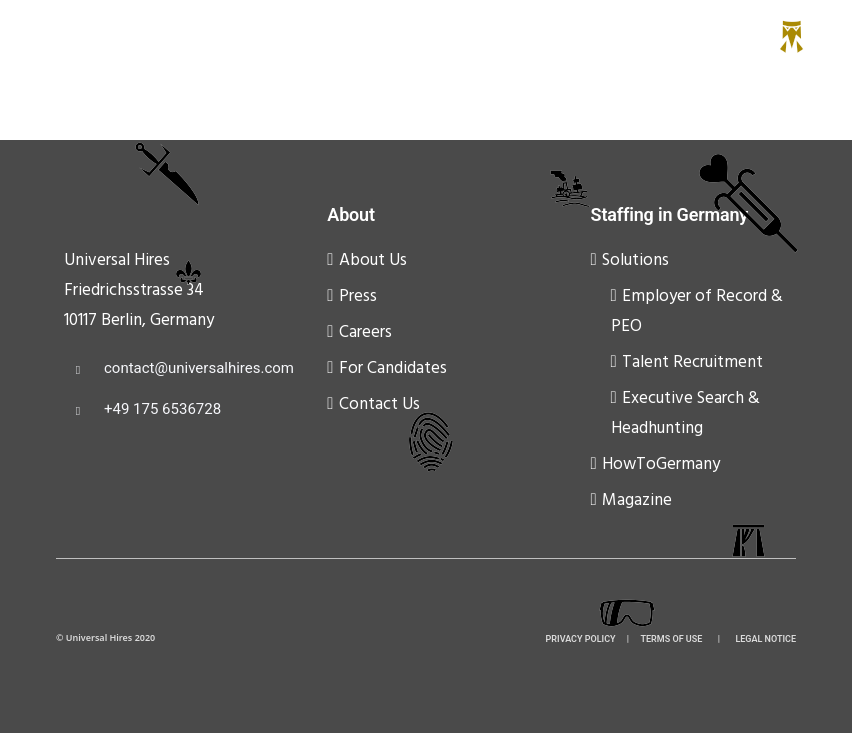 The image size is (852, 733). What do you see at coordinates (570, 190) in the screenshot?
I see `view naval fleet or warship units` at bounding box center [570, 190].